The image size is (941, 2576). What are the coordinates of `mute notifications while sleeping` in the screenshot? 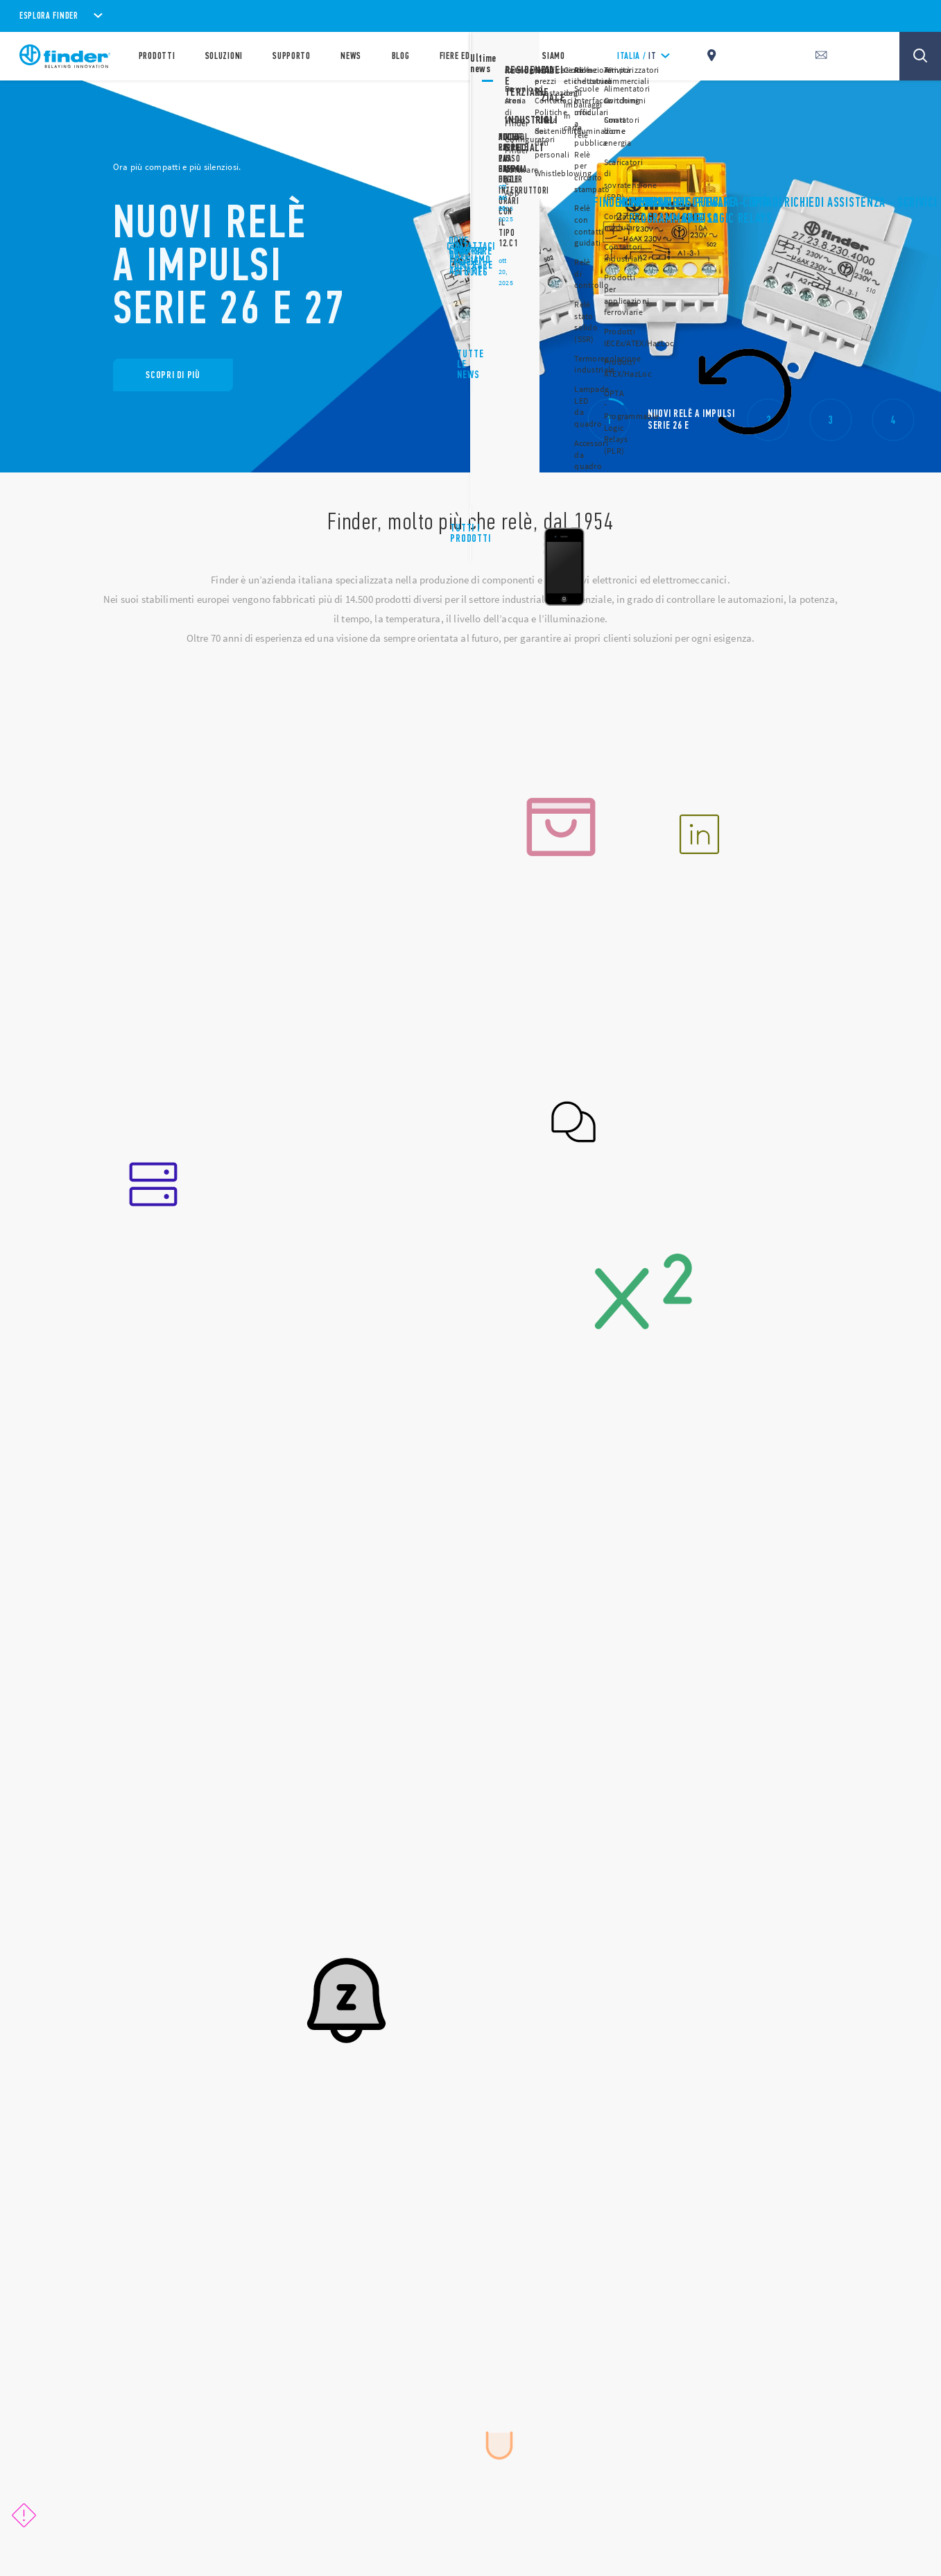 It's located at (346, 2000).